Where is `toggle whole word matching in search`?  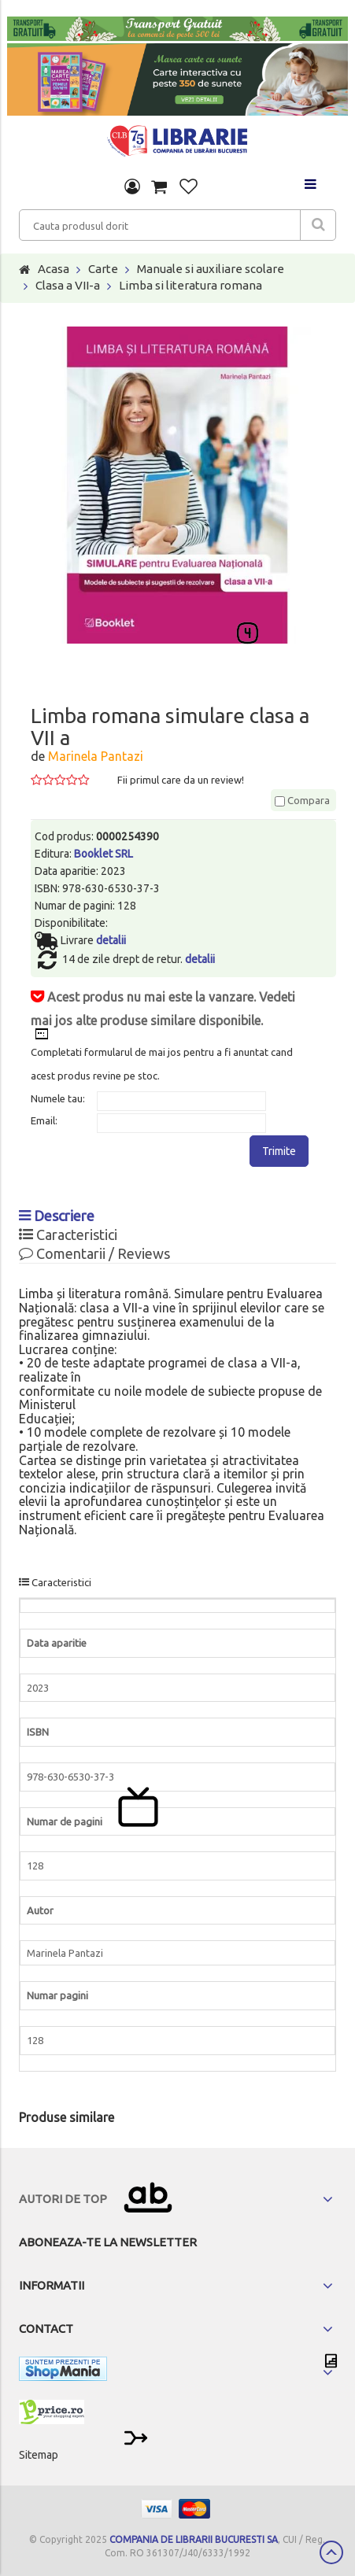
toggle whole word matching in search is located at coordinates (148, 2195).